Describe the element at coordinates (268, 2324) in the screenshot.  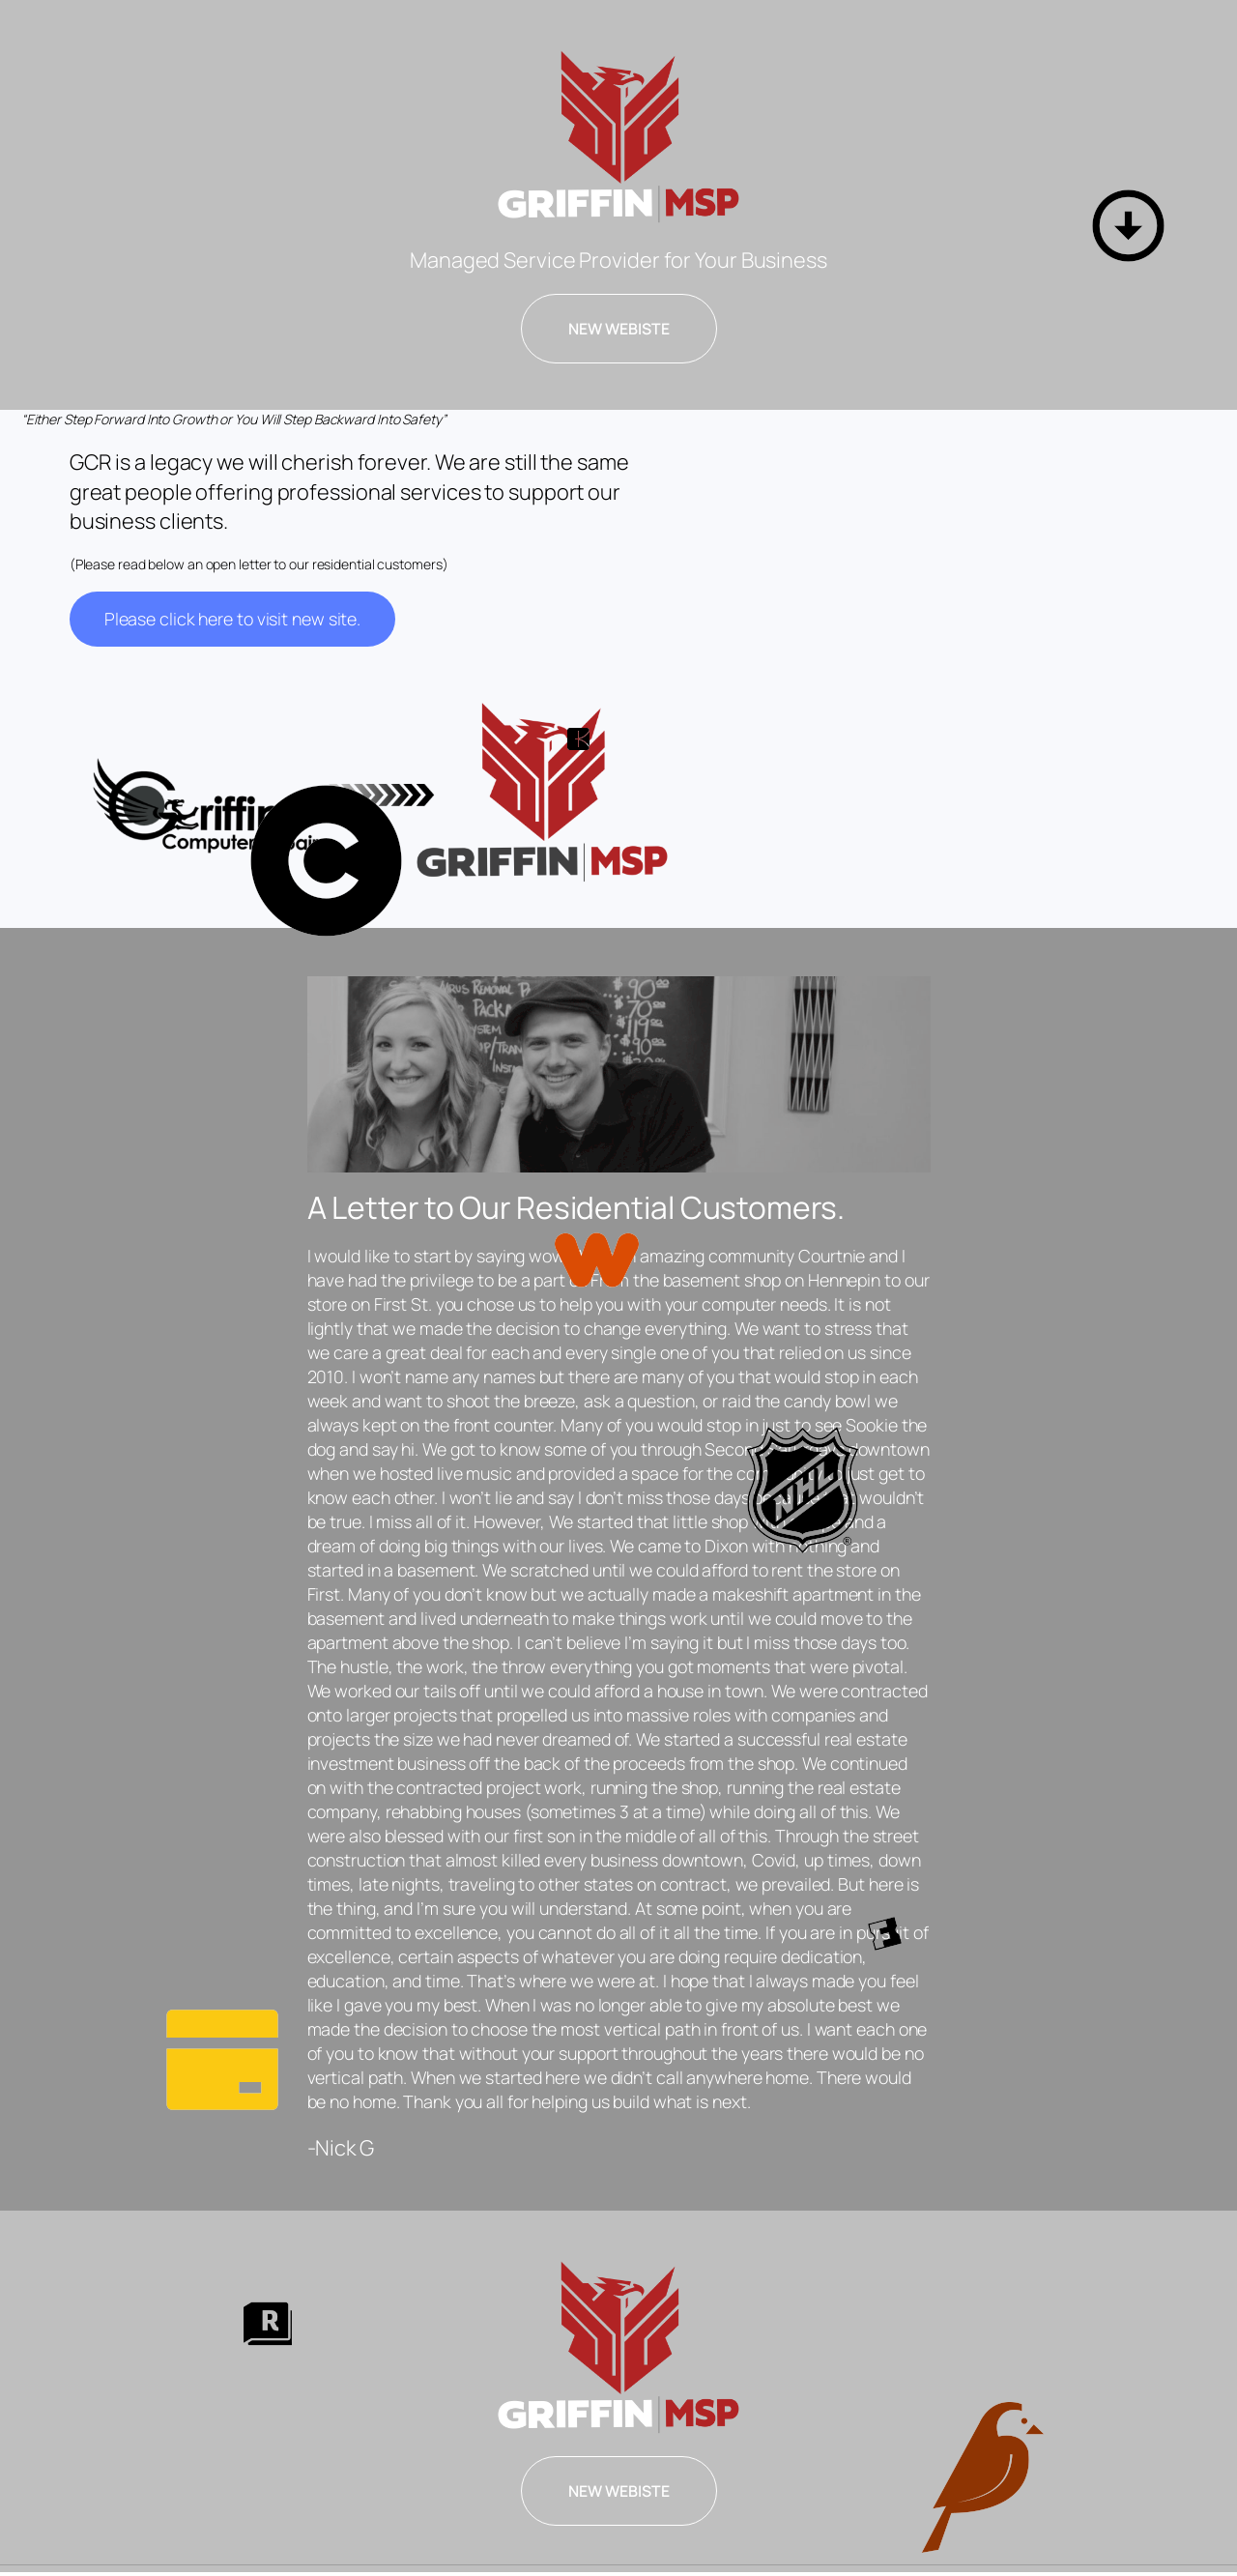
I see `open Autodesk Revit application` at that location.